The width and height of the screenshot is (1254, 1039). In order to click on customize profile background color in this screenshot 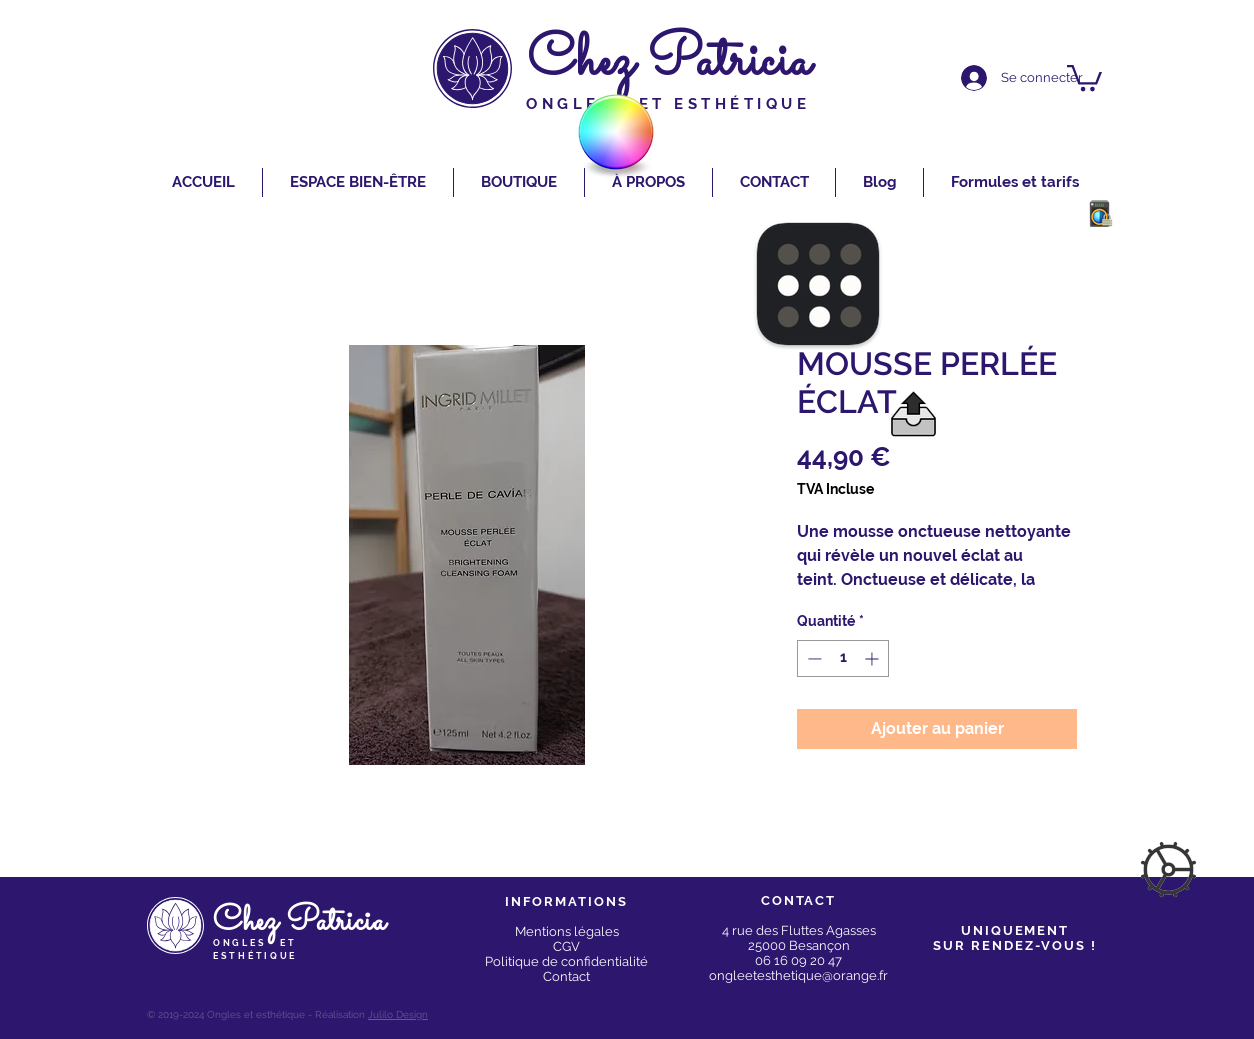, I will do `click(616, 132)`.